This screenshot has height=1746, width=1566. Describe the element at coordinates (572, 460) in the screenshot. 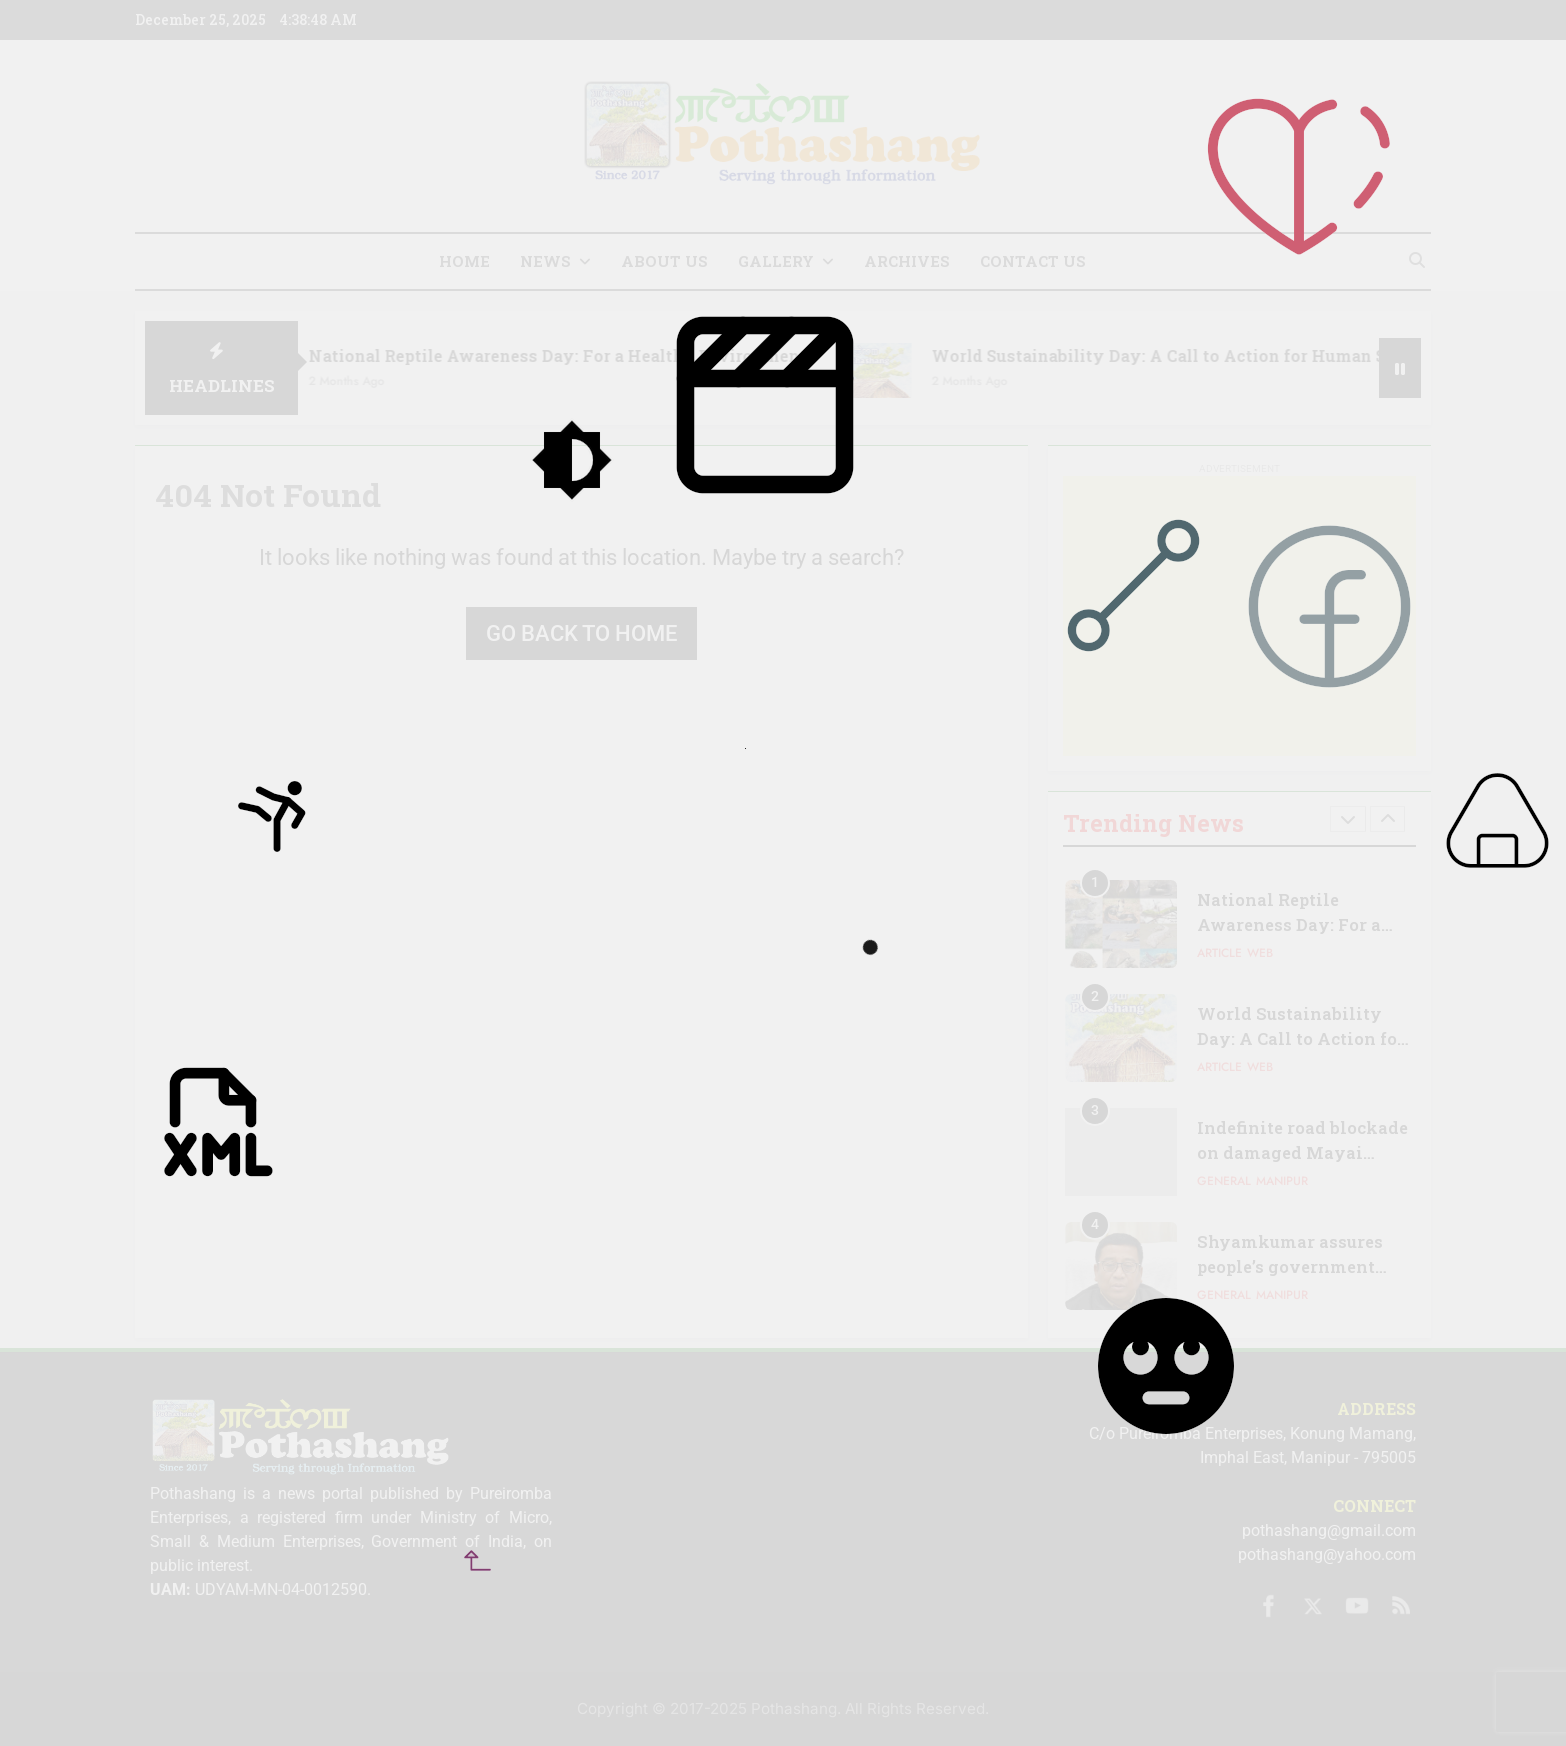

I see `adjust screen brightness` at that location.